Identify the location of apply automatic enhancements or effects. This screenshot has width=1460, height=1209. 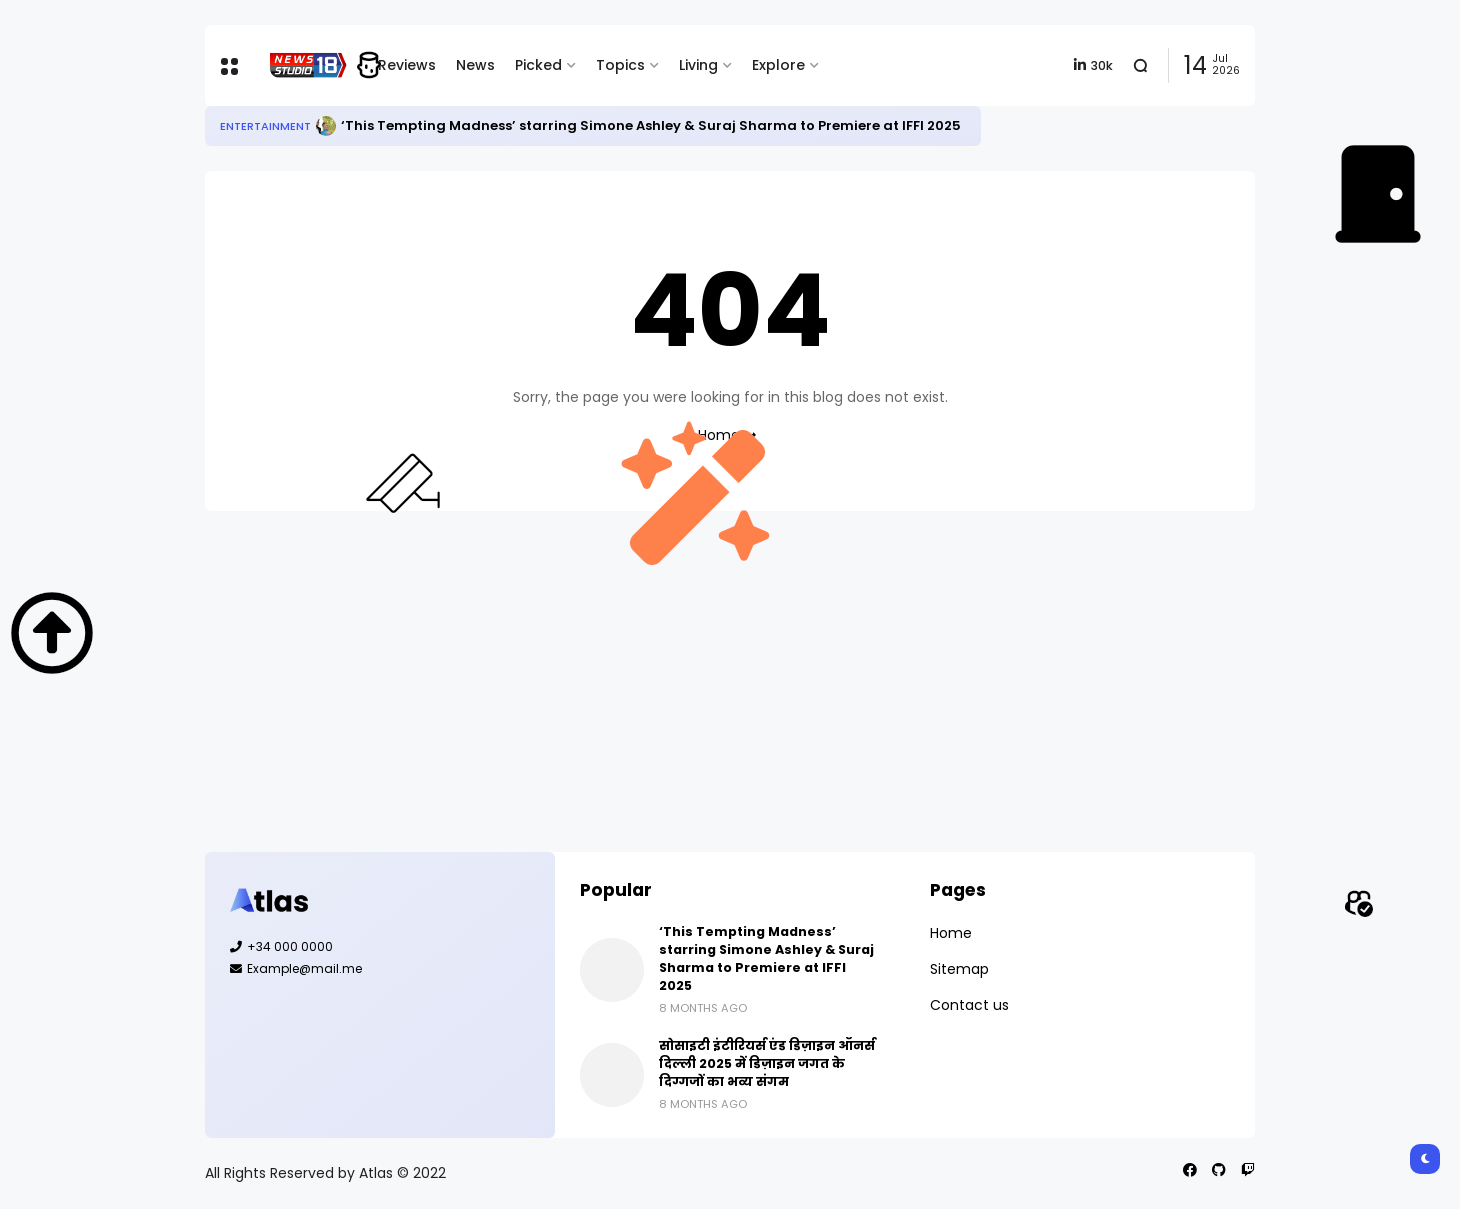
(697, 497).